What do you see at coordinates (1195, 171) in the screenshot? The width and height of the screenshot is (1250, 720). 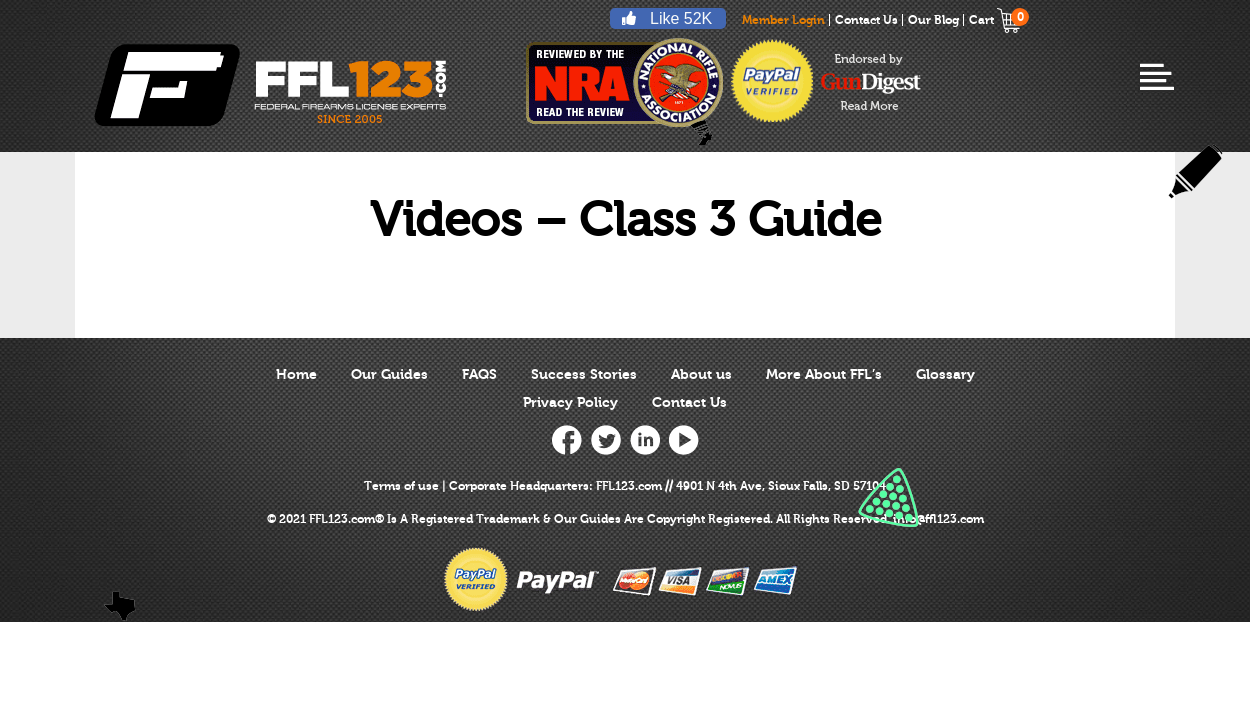 I see `highlight or mark important text` at bounding box center [1195, 171].